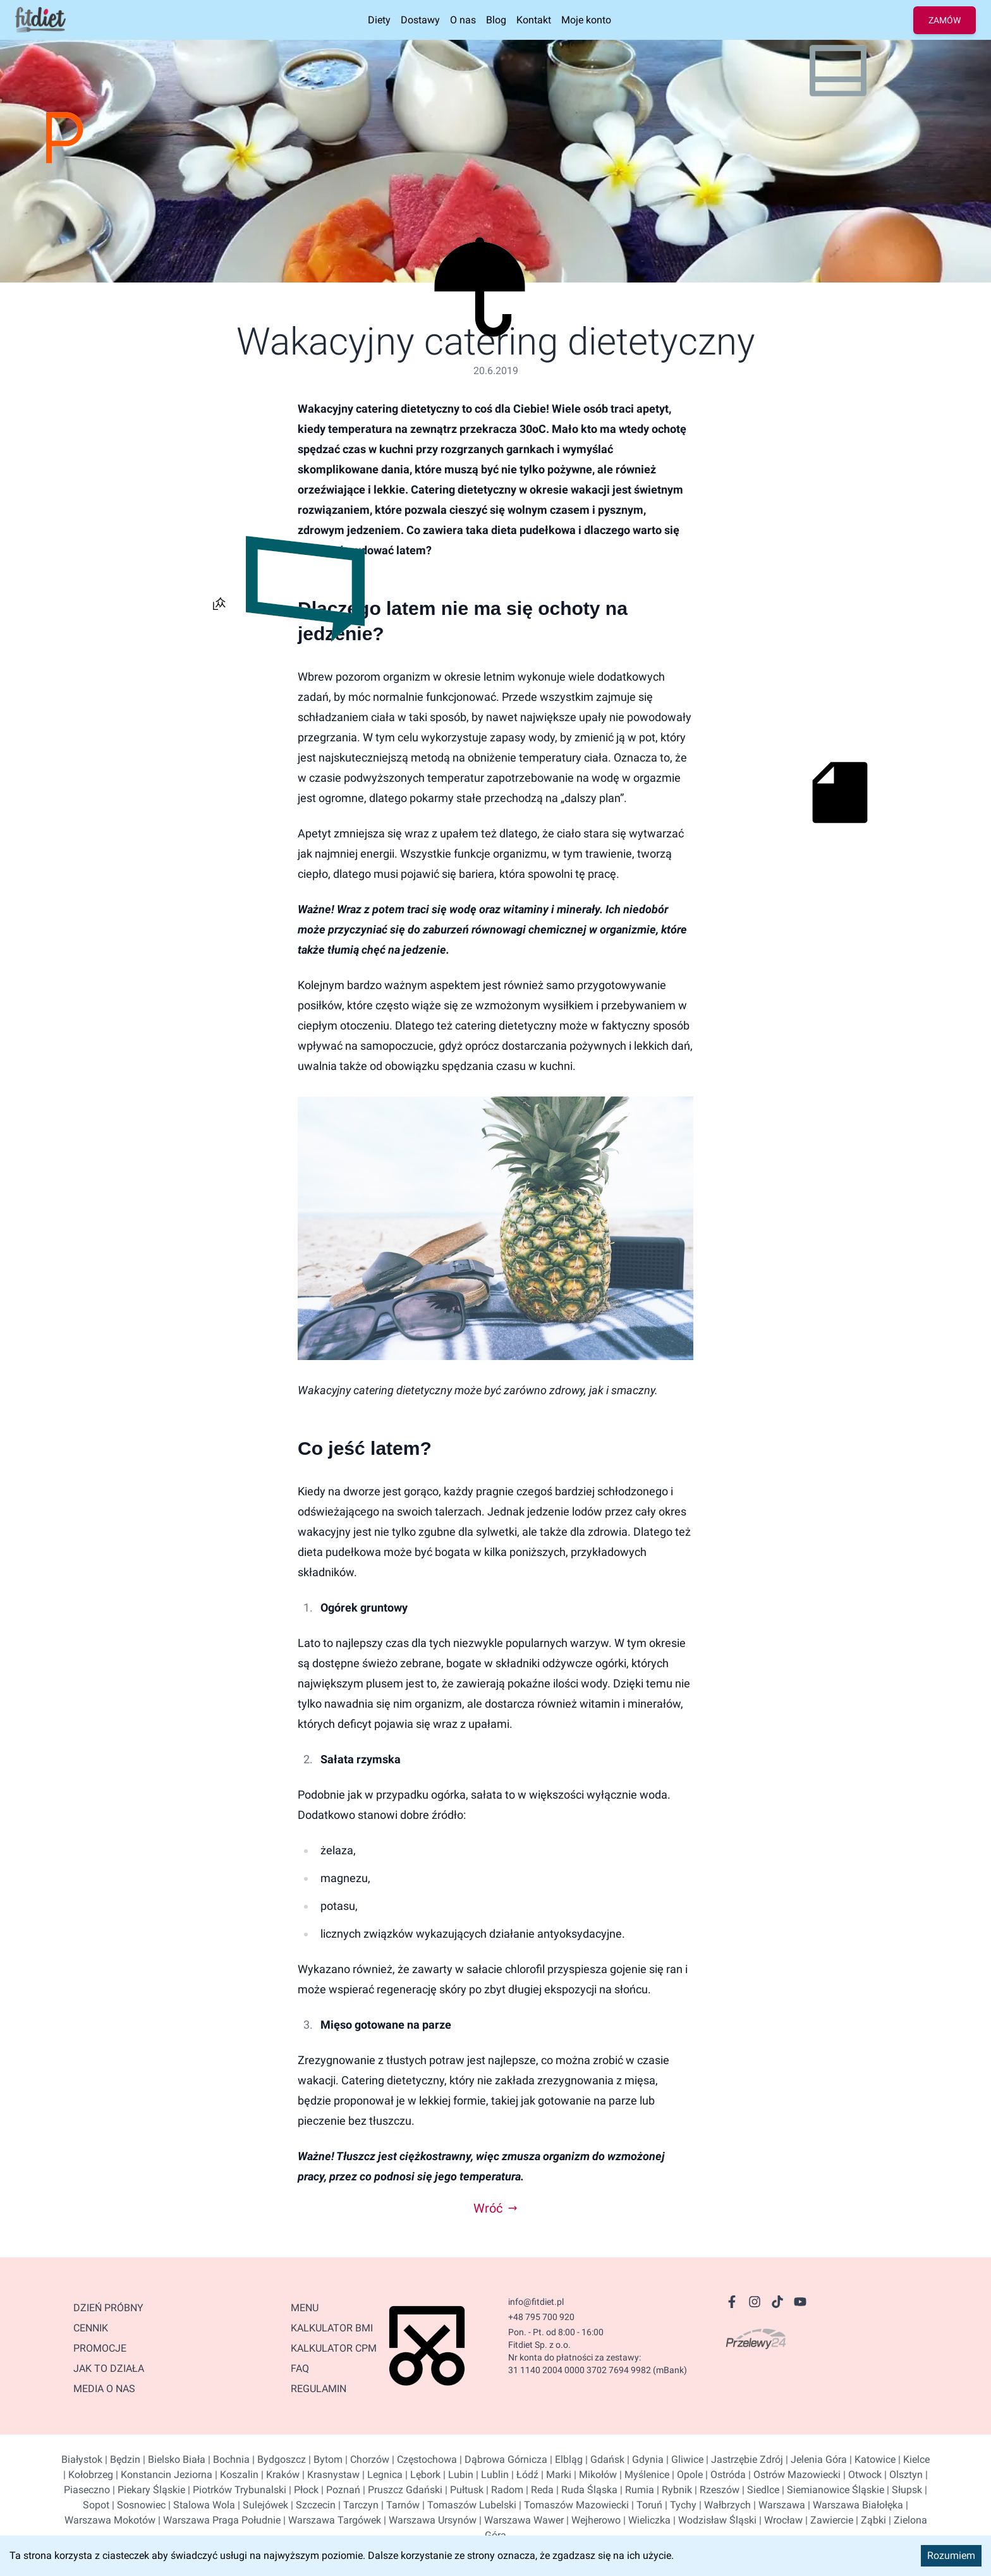  I want to click on switch to bottom panel layout, so click(838, 71).